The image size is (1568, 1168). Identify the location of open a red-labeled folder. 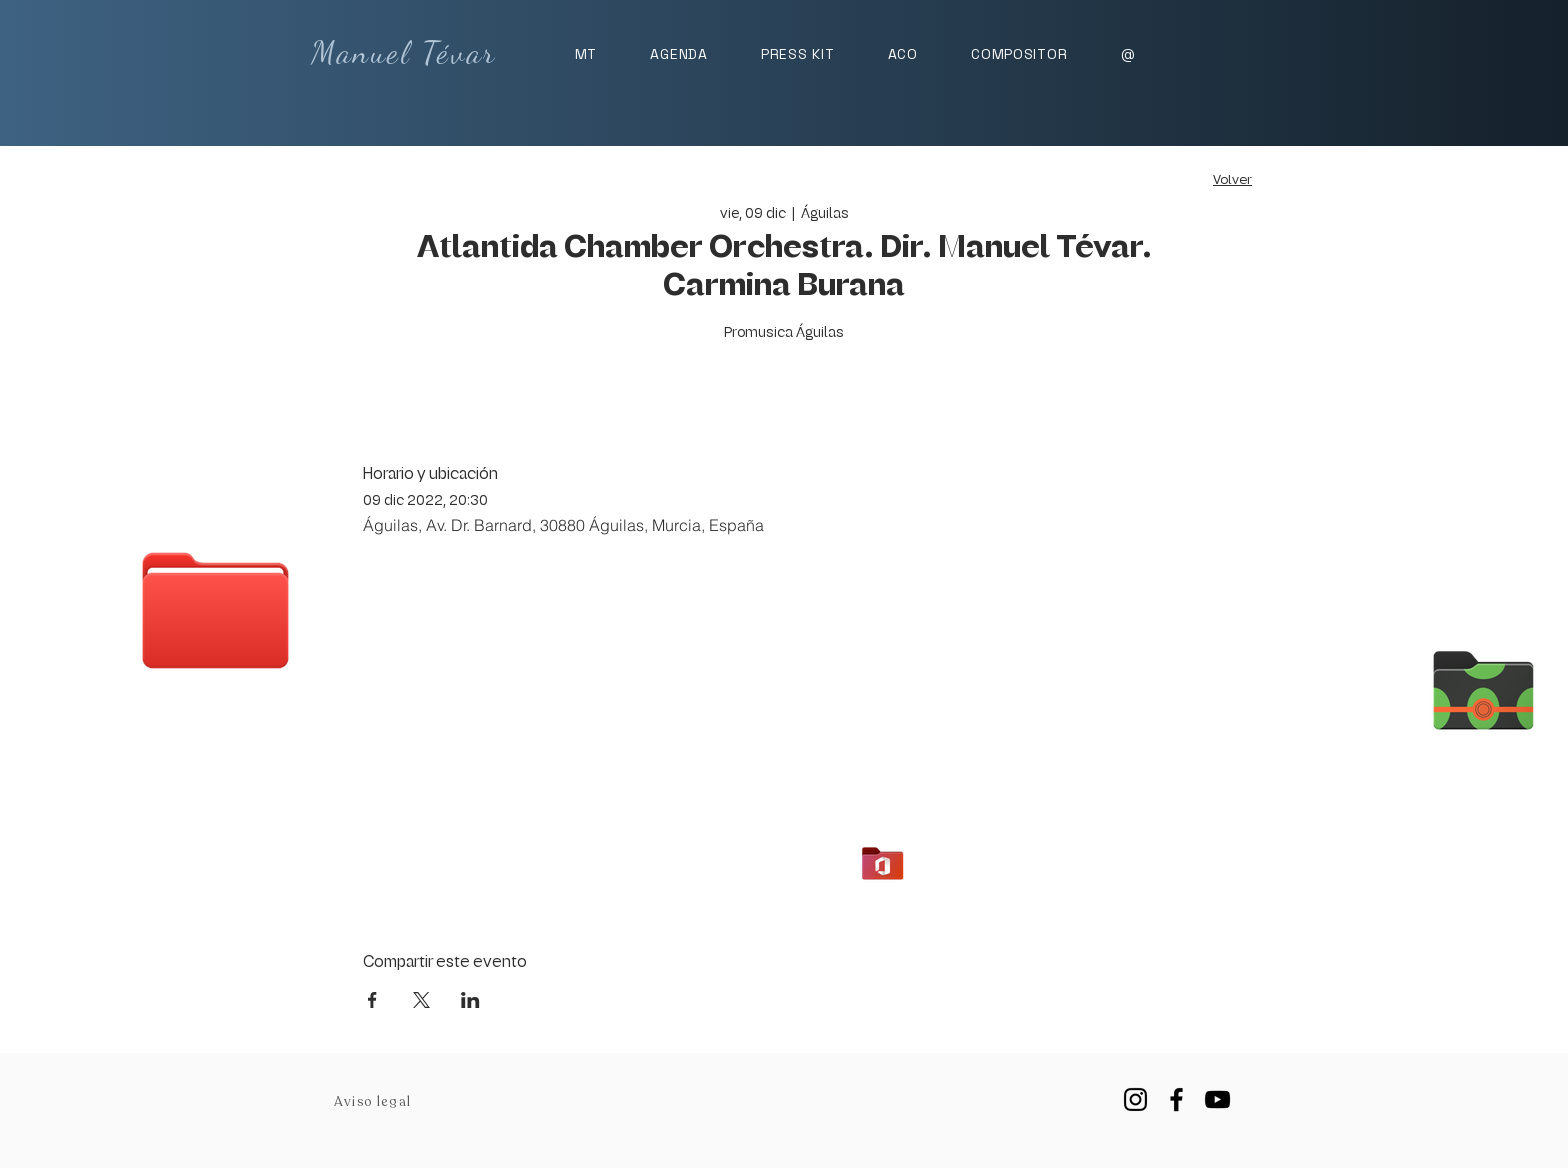
(215, 610).